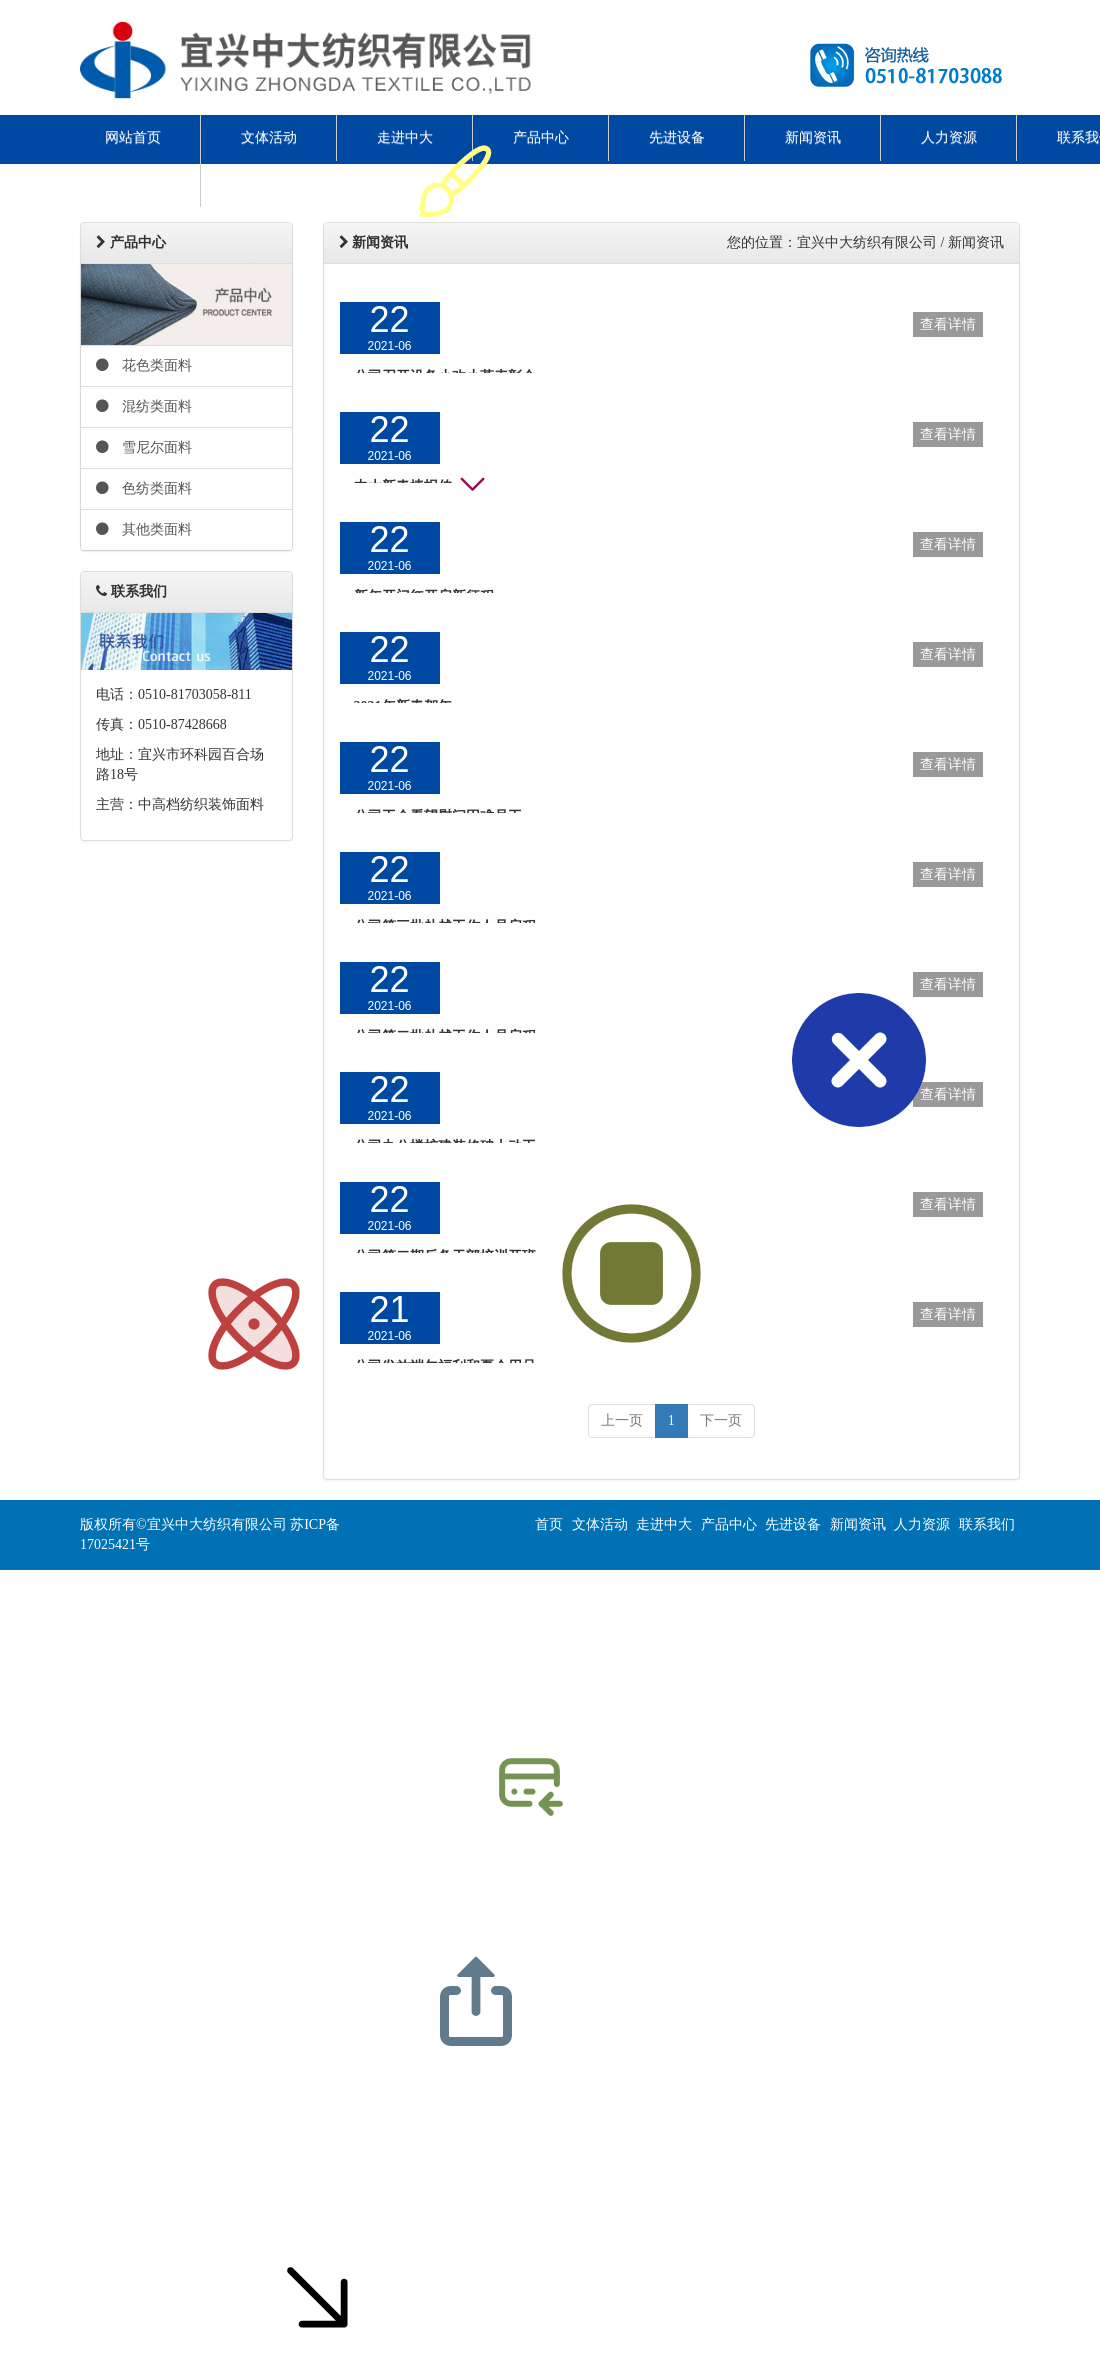 The image size is (1100, 2365). Describe the element at coordinates (455, 181) in the screenshot. I see `customize appearance or theme settings` at that location.